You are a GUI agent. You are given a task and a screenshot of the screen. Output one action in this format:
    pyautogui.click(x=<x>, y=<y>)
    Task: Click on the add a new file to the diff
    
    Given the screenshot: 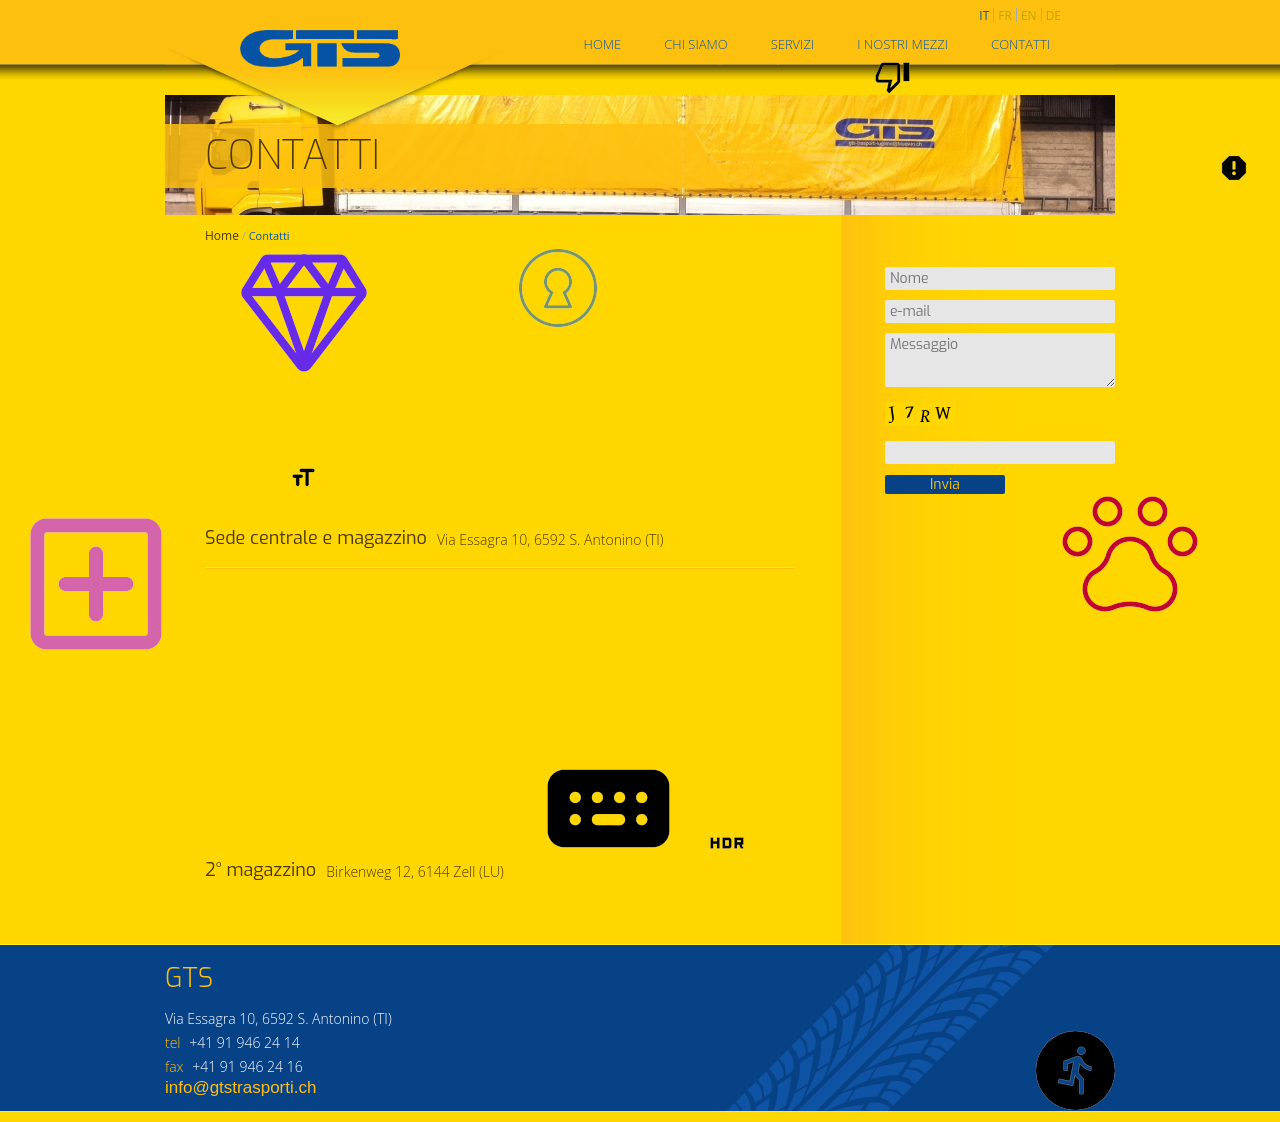 What is the action you would take?
    pyautogui.click(x=96, y=584)
    